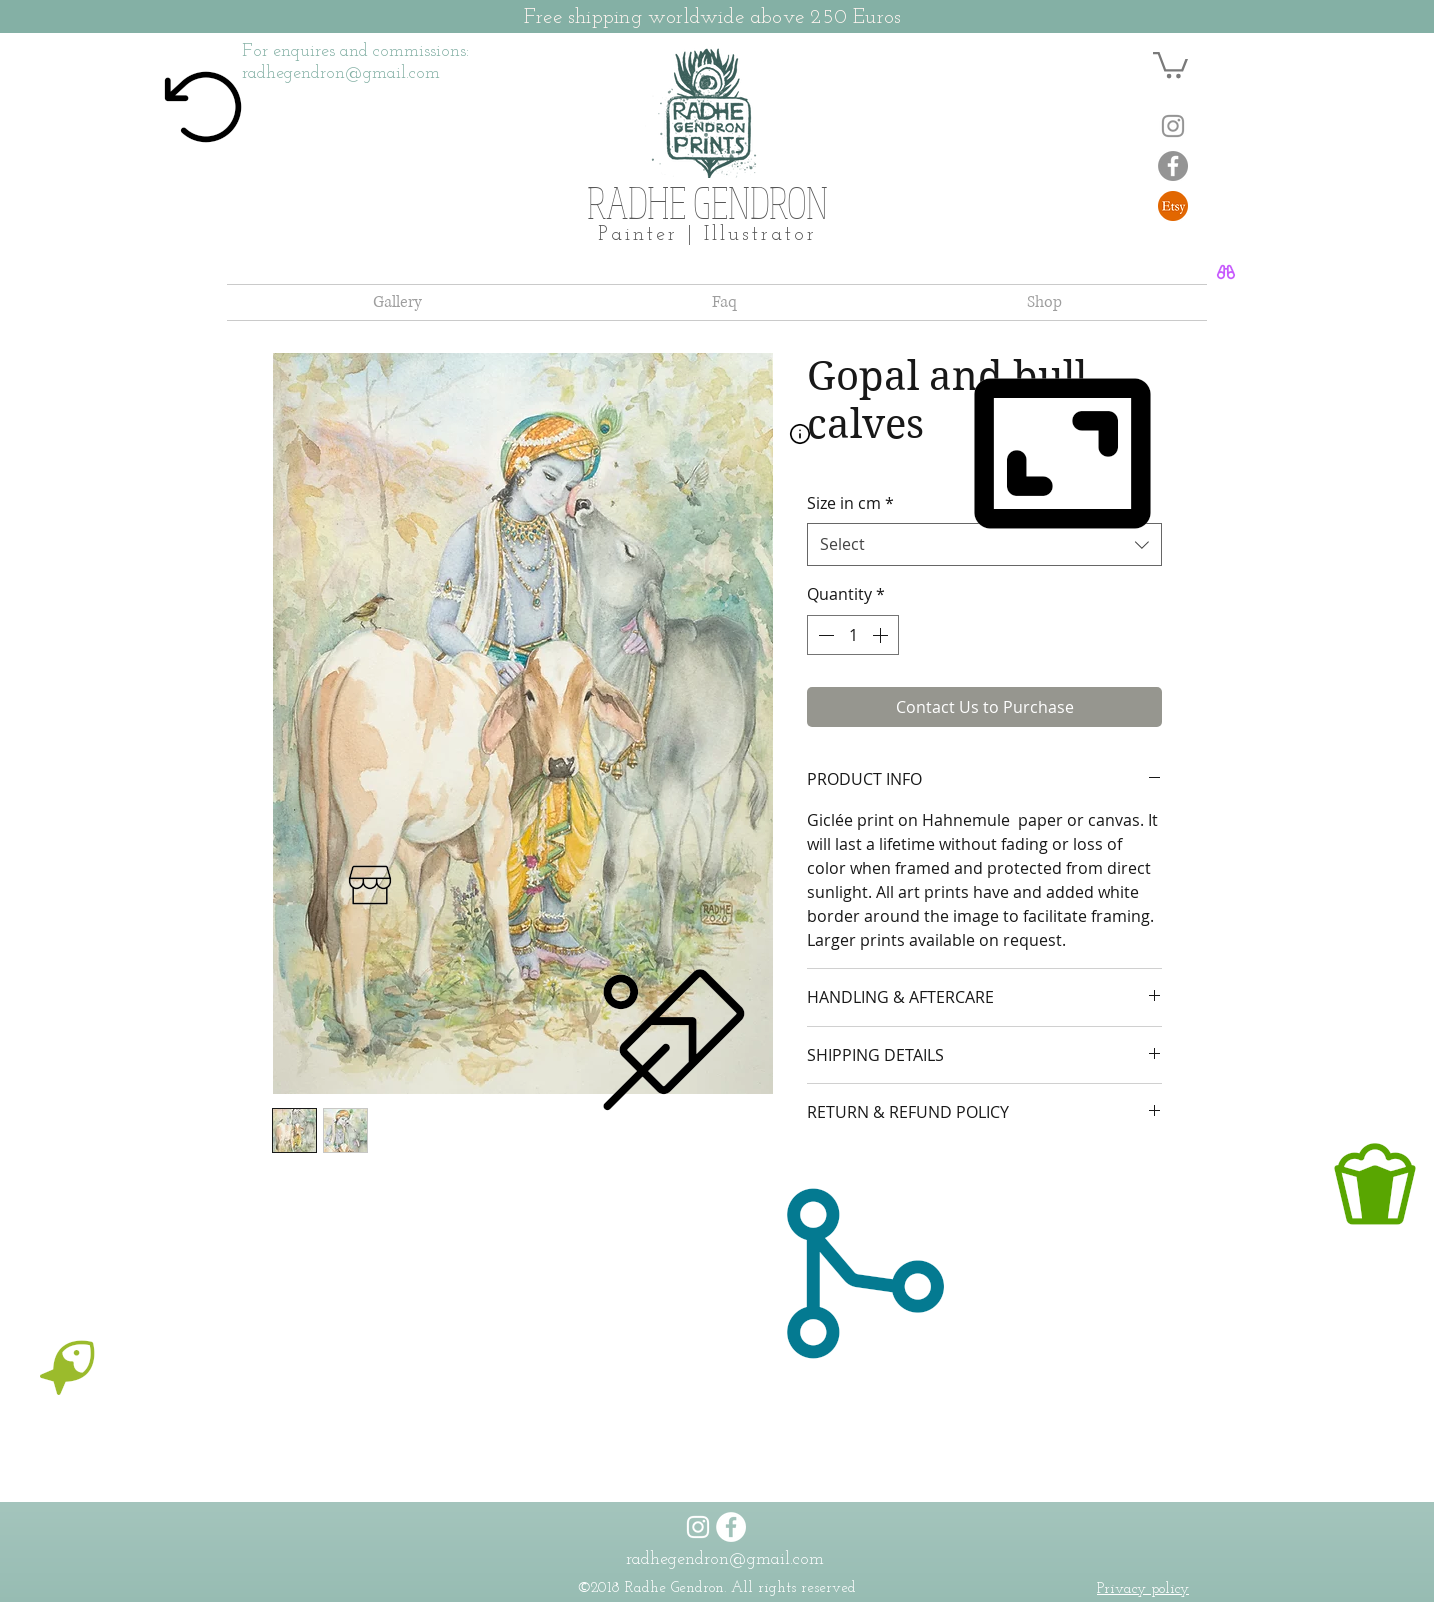 This screenshot has height=1602, width=1434. What do you see at coordinates (666, 1037) in the screenshot?
I see `access cricket sports scores or updates` at bounding box center [666, 1037].